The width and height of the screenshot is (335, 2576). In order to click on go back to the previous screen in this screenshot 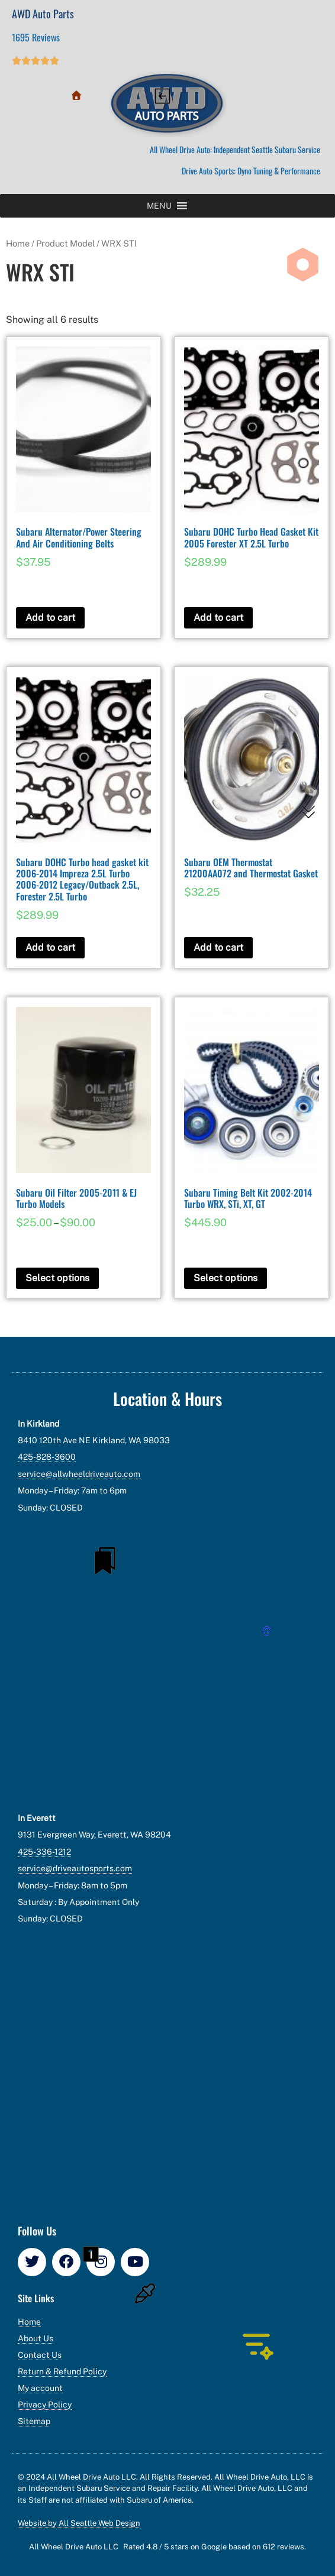, I will do `click(162, 96)`.